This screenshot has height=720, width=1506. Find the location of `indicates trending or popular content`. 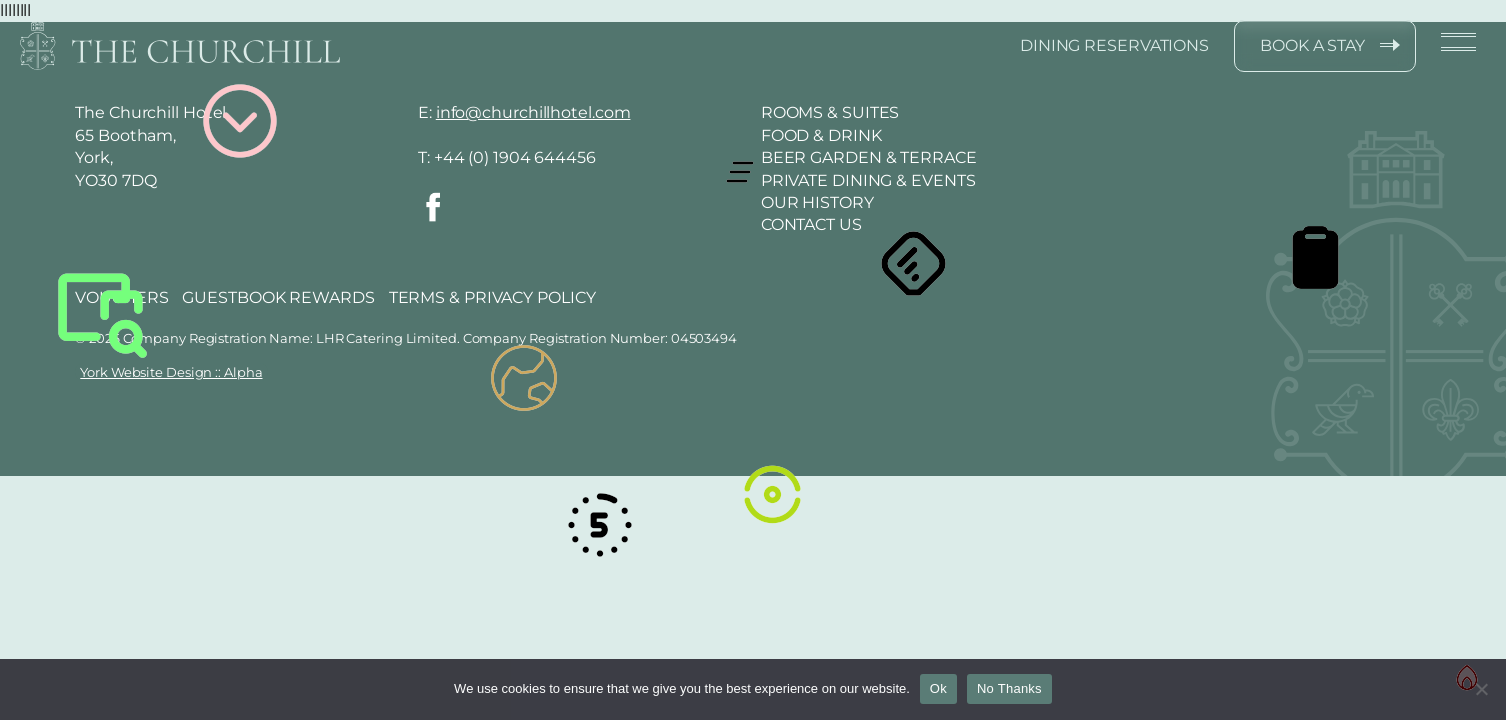

indicates trending or popular content is located at coordinates (1467, 678).